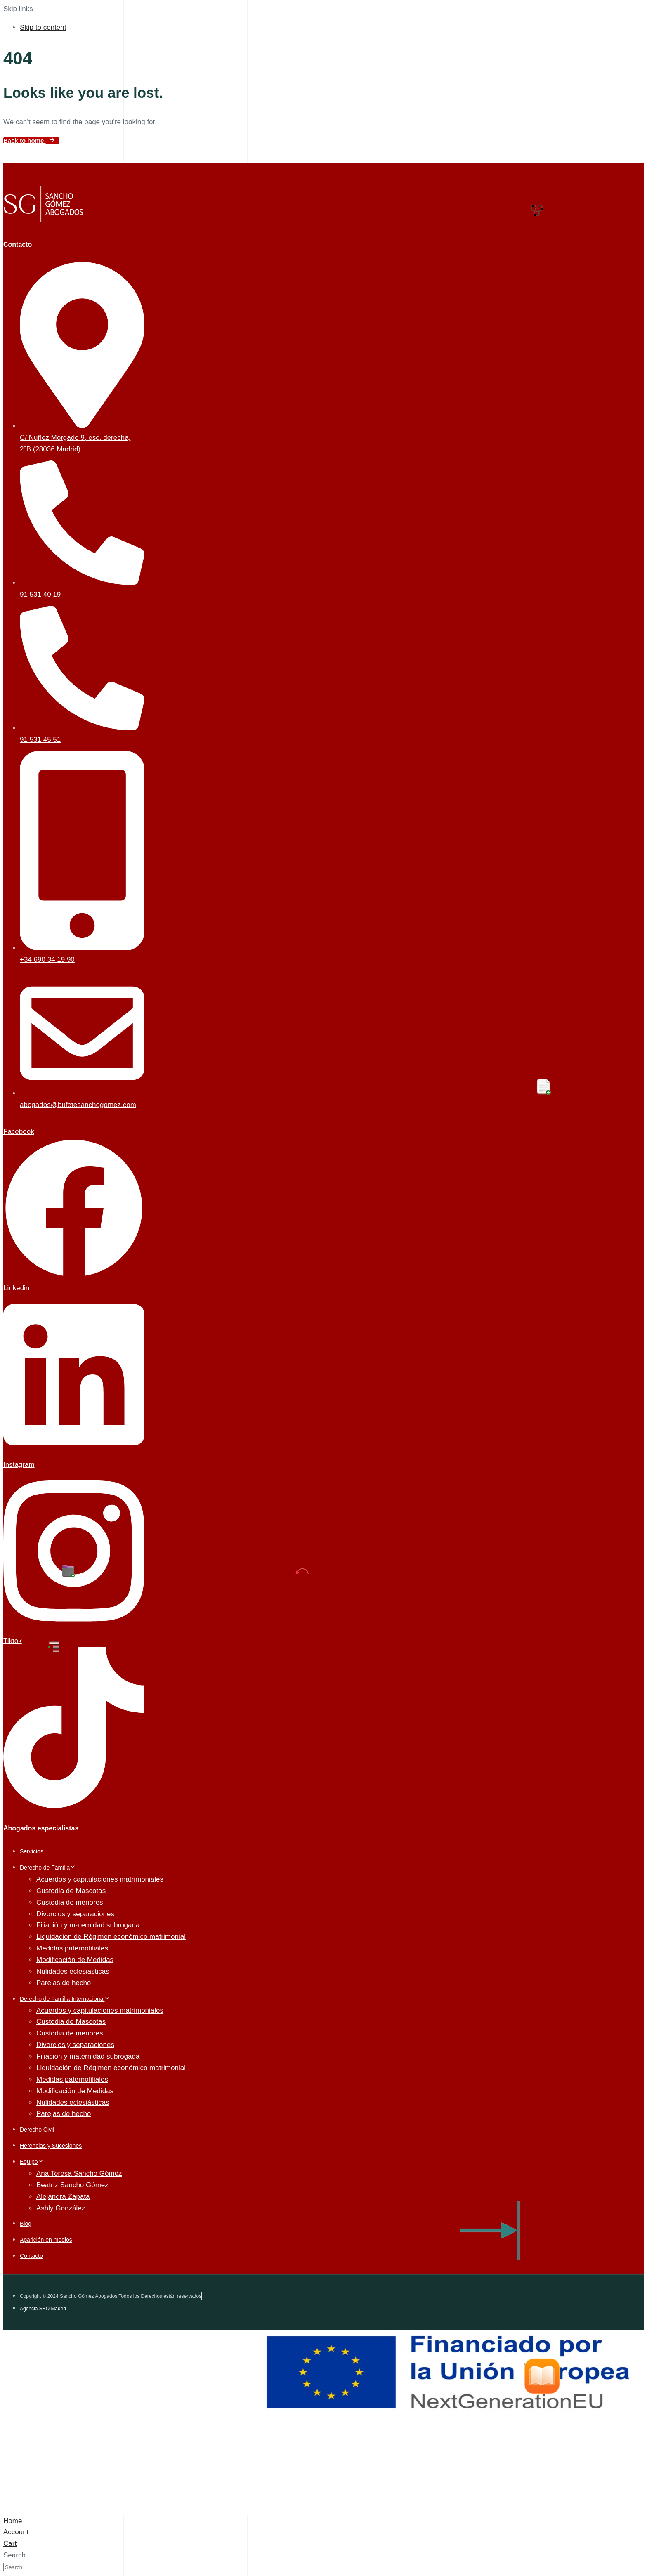 The width and height of the screenshot is (647, 2576). What do you see at coordinates (68, 1571) in the screenshot?
I see `create a new folder` at bounding box center [68, 1571].